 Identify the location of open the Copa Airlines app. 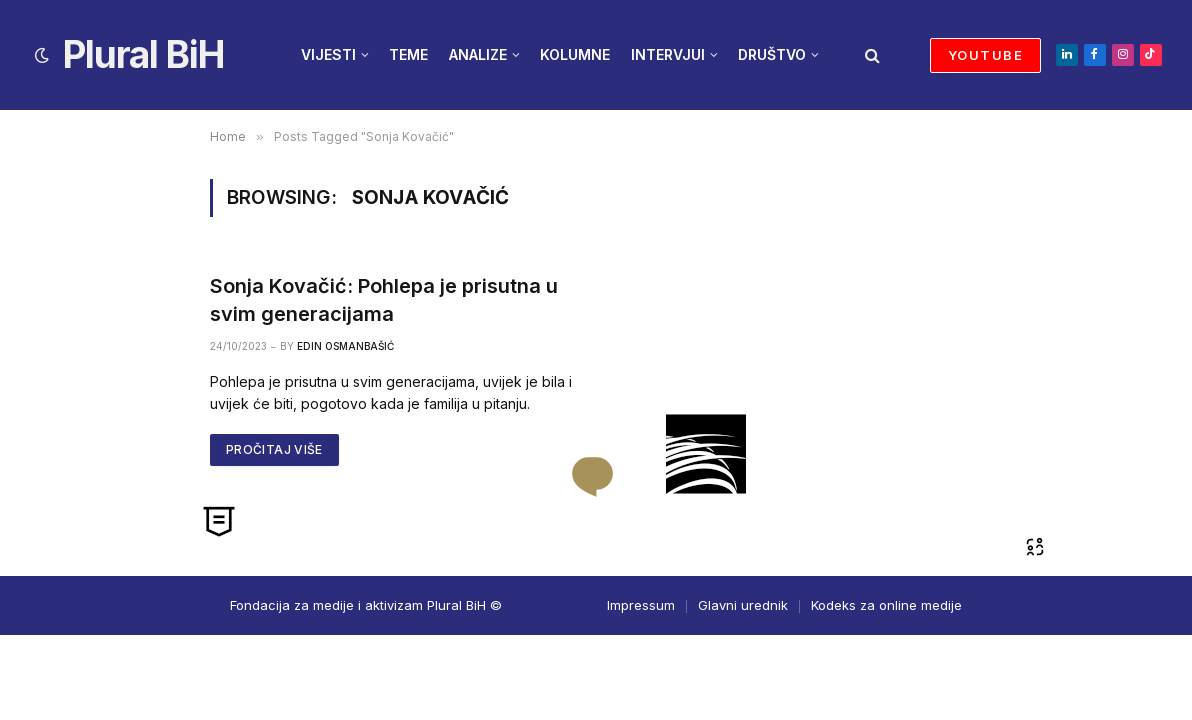
(706, 454).